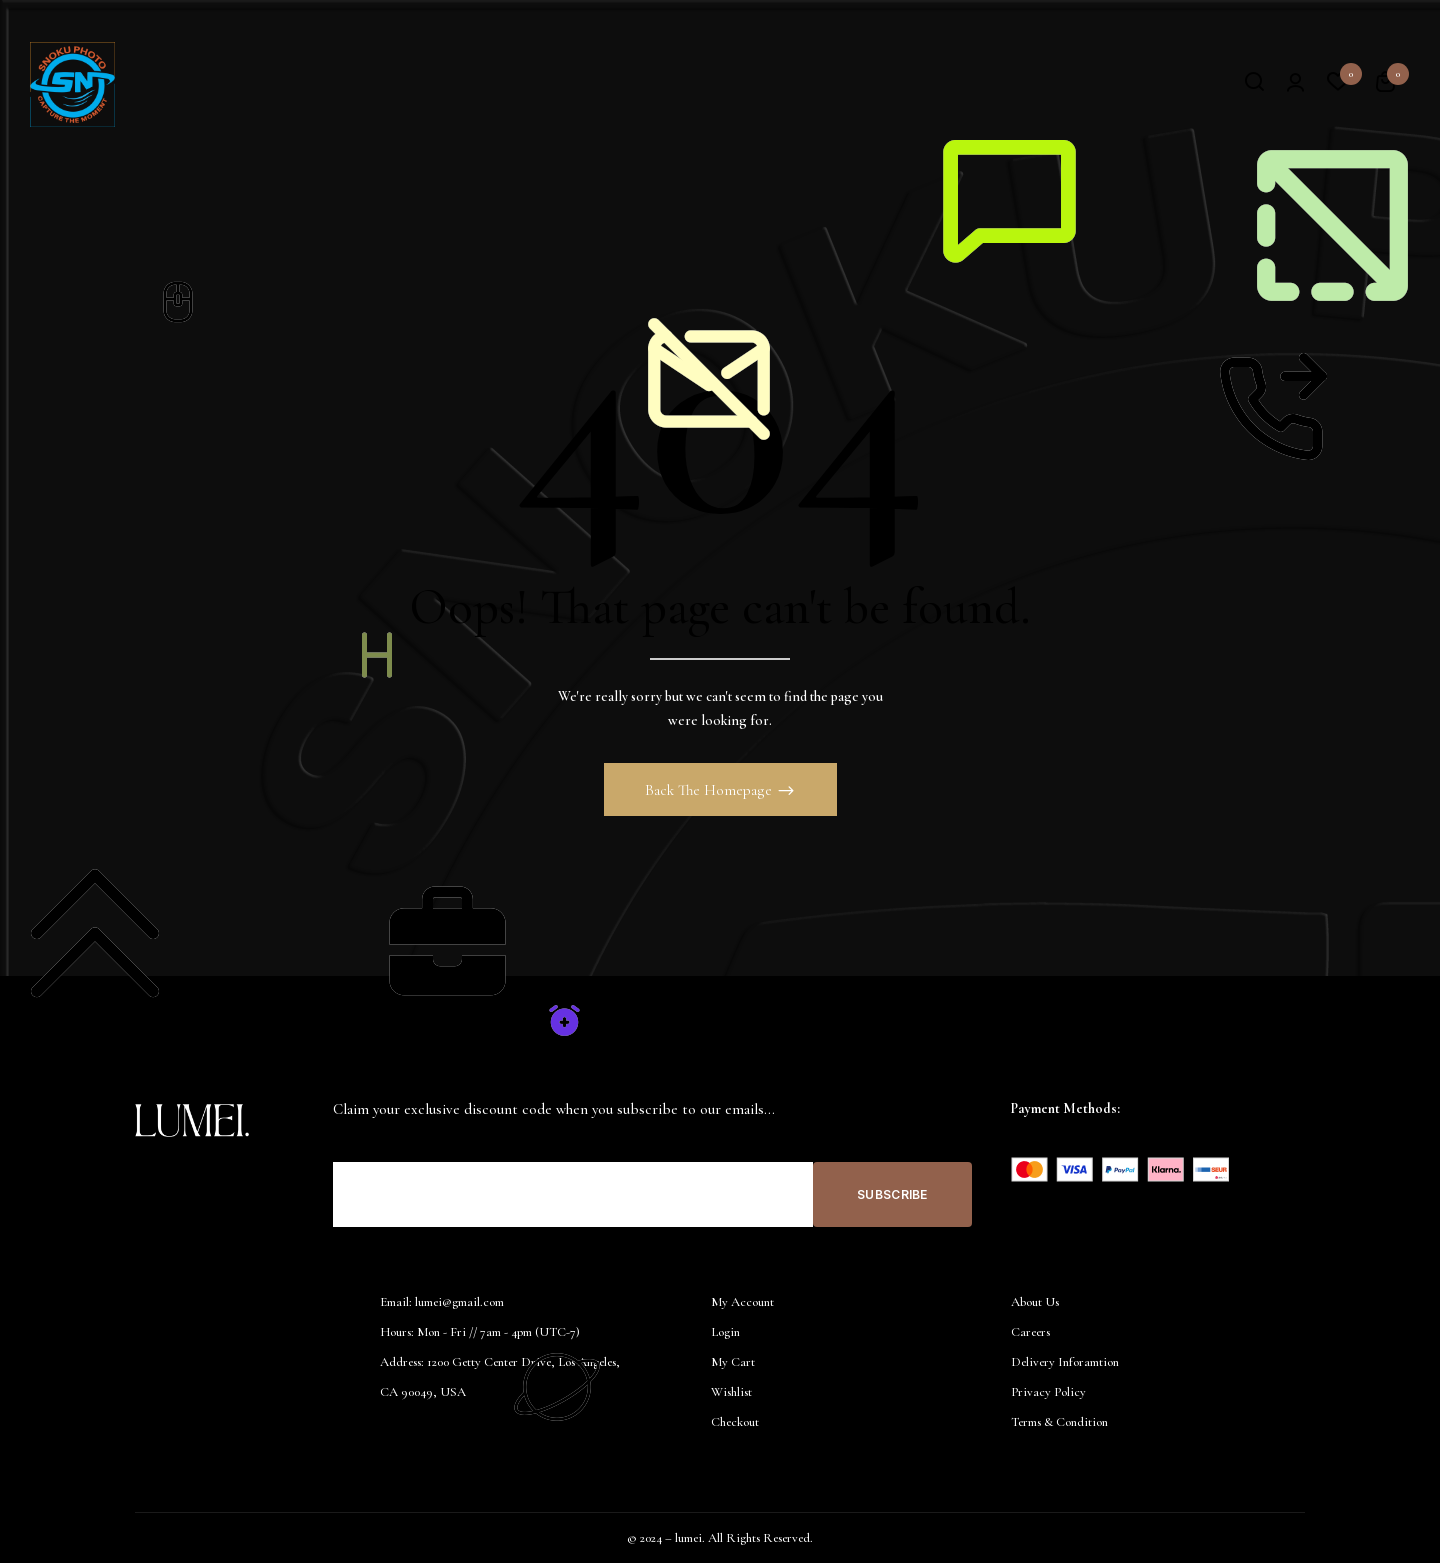 The image size is (1440, 1563). What do you see at coordinates (95, 939) in the screenshot?
I see `scroll to top of page` at bounding box center [95, 939].